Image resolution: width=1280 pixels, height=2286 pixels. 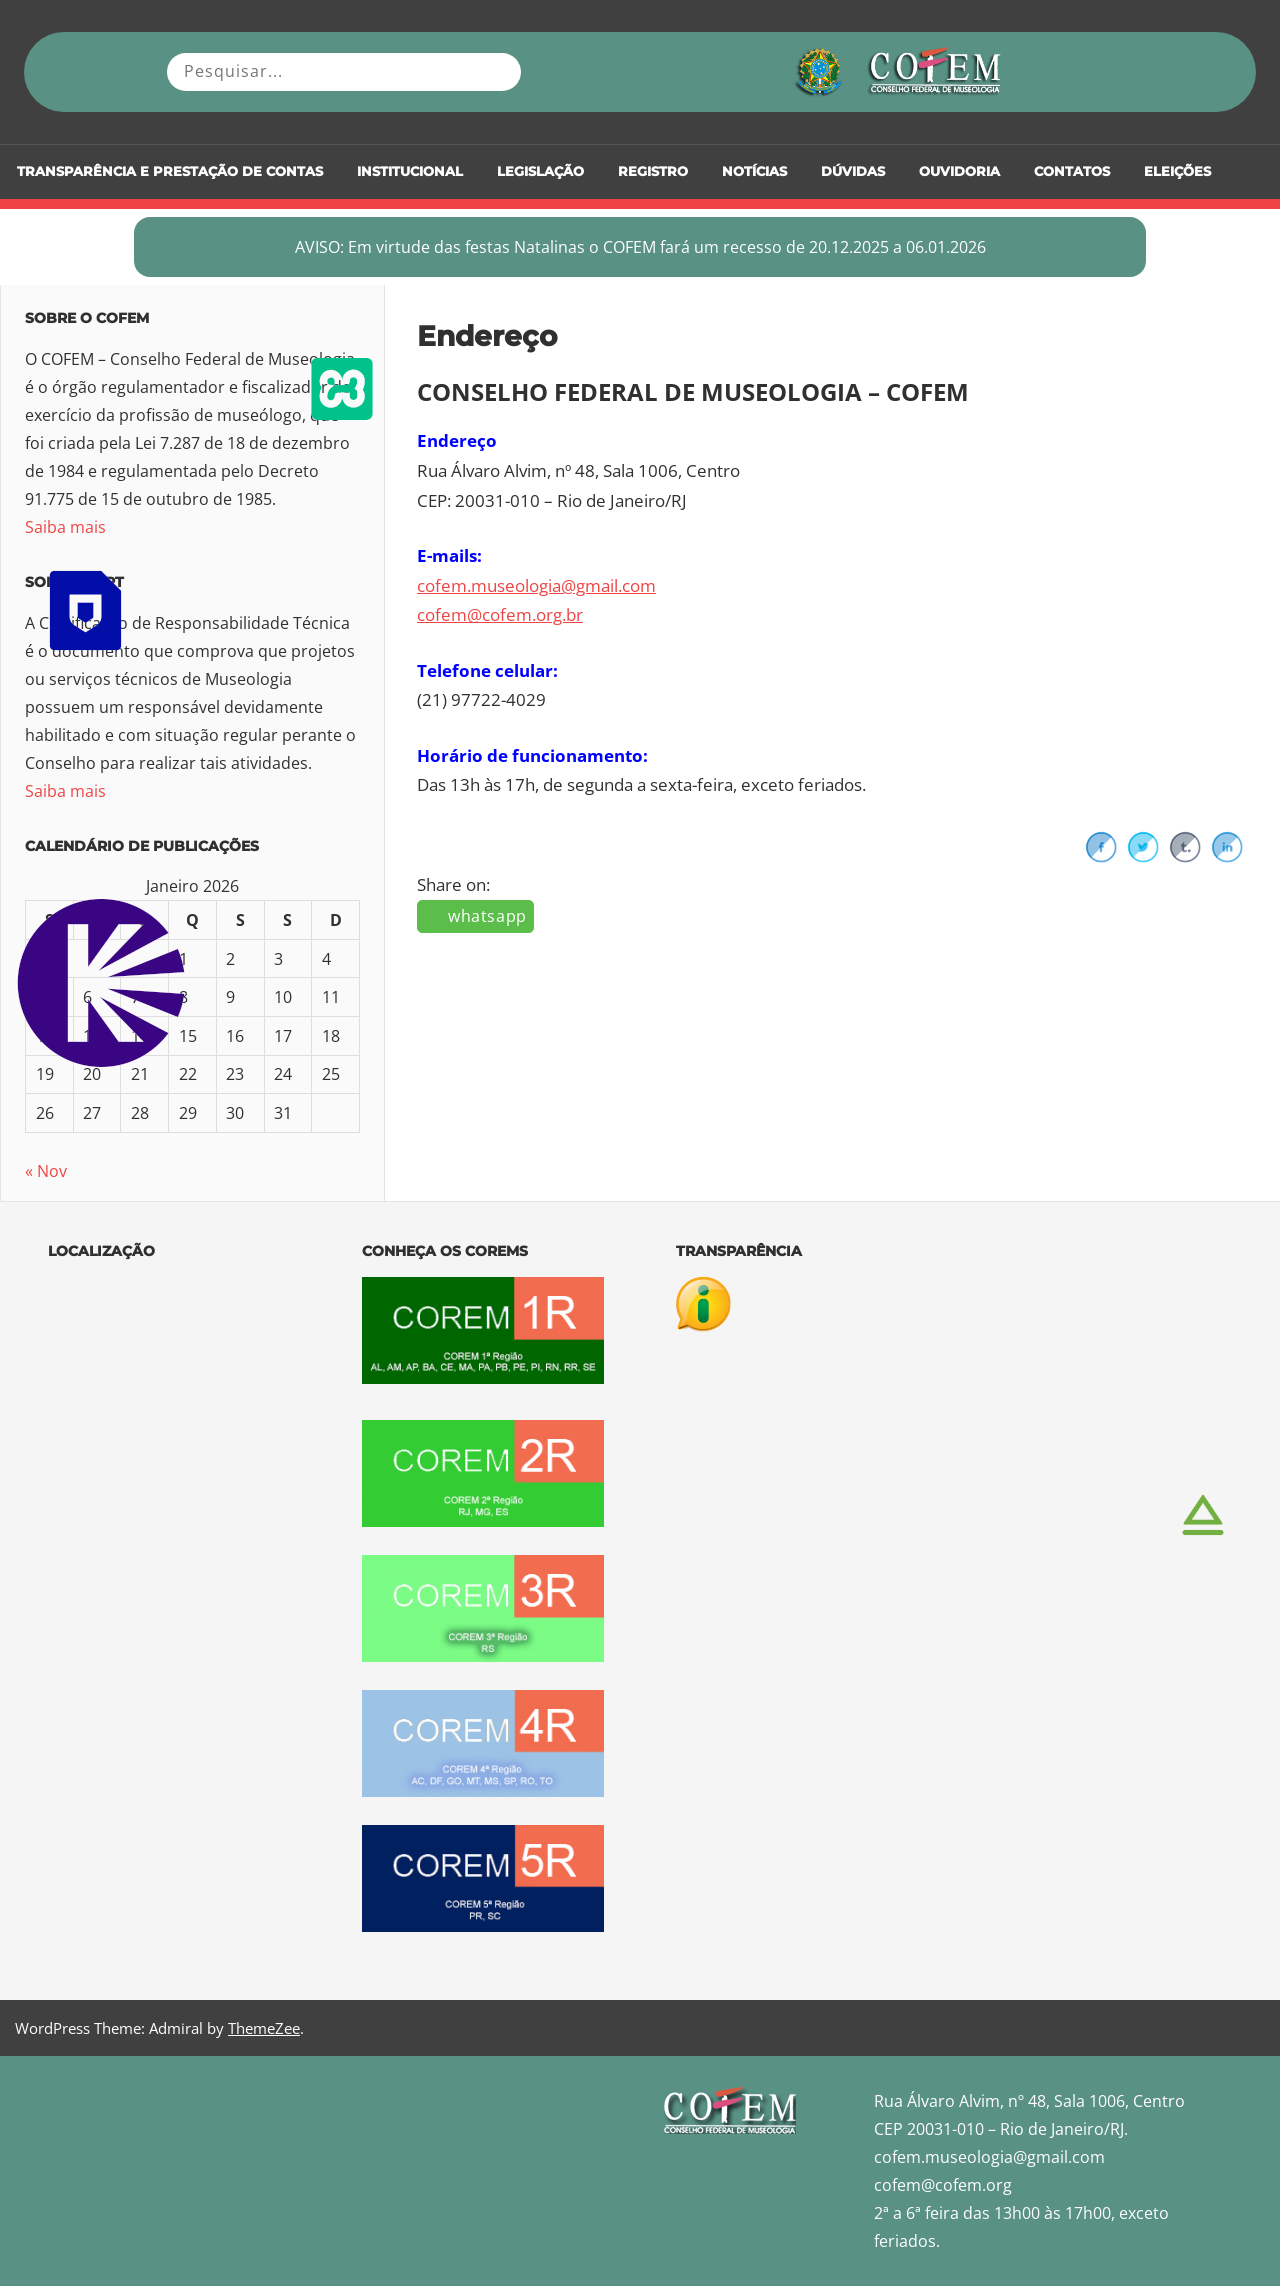 What do you see at coordinates (342, 389) in the screenshot?
I see `launch xampp local server application` at bounding box center [342, 389].